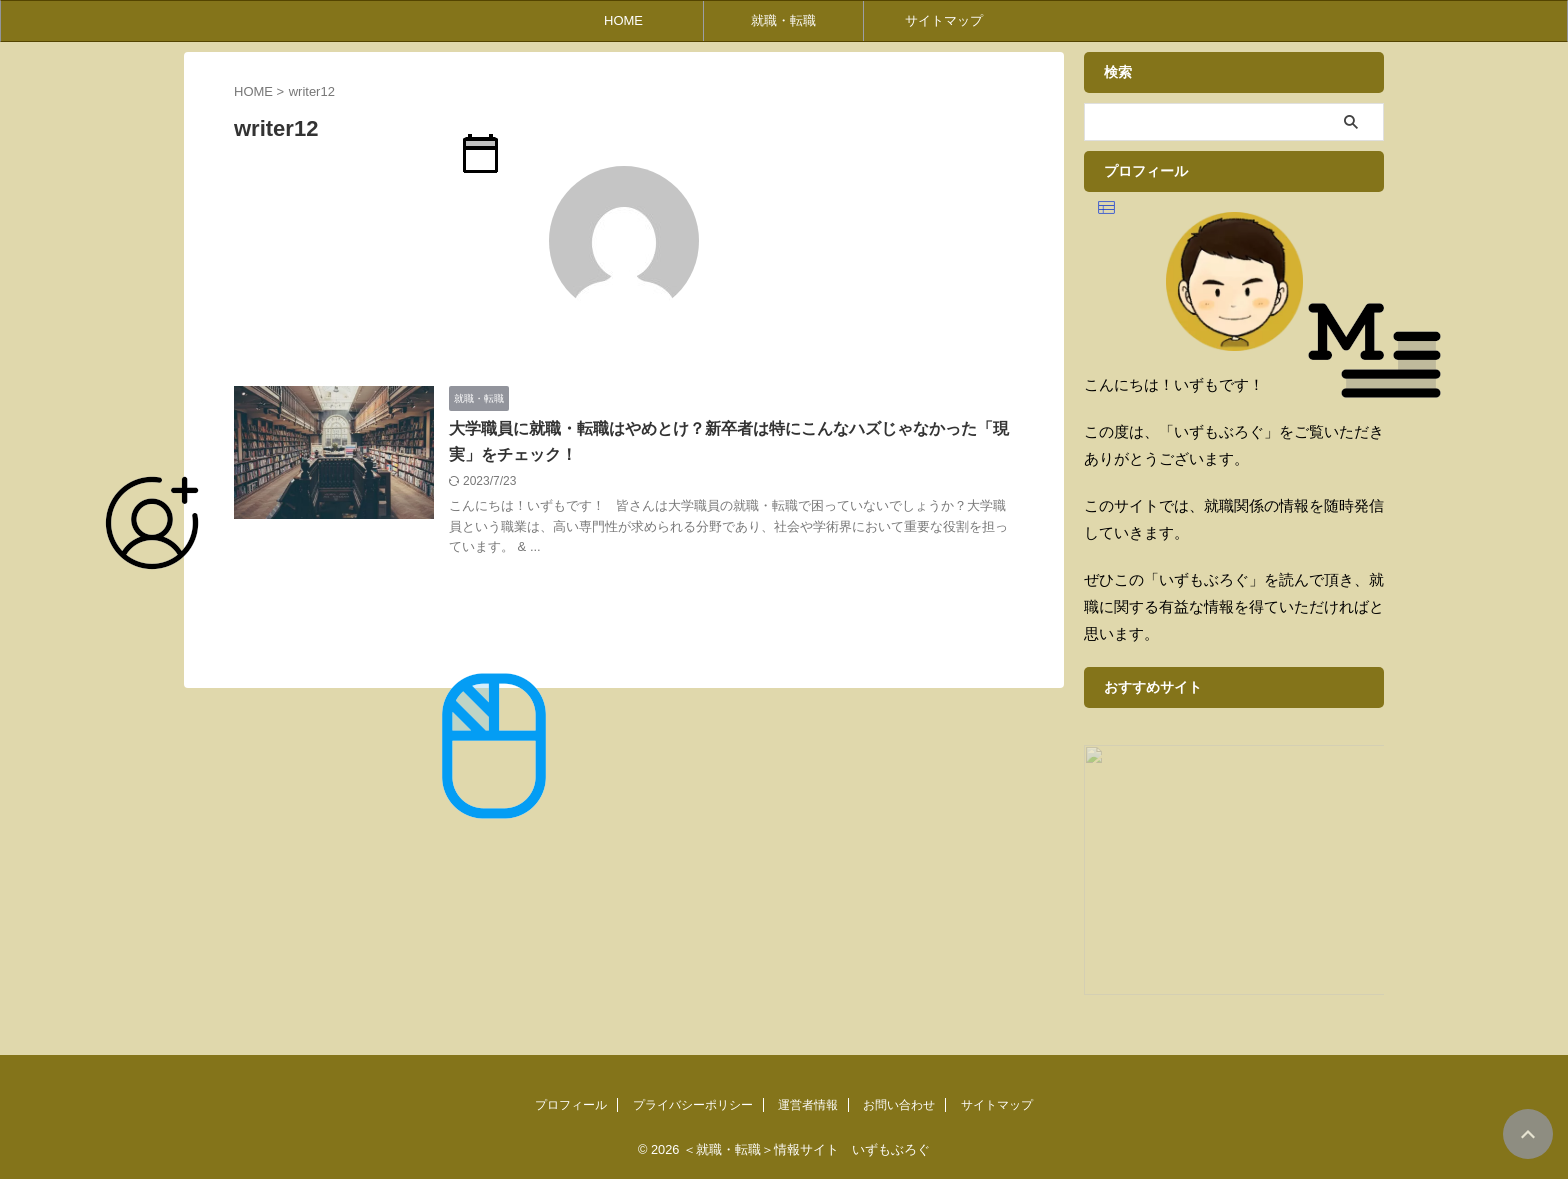  What do you see at coordinates (480, 153) in the screenshot?
I see `view today's date` at bounding box center [480, 153].